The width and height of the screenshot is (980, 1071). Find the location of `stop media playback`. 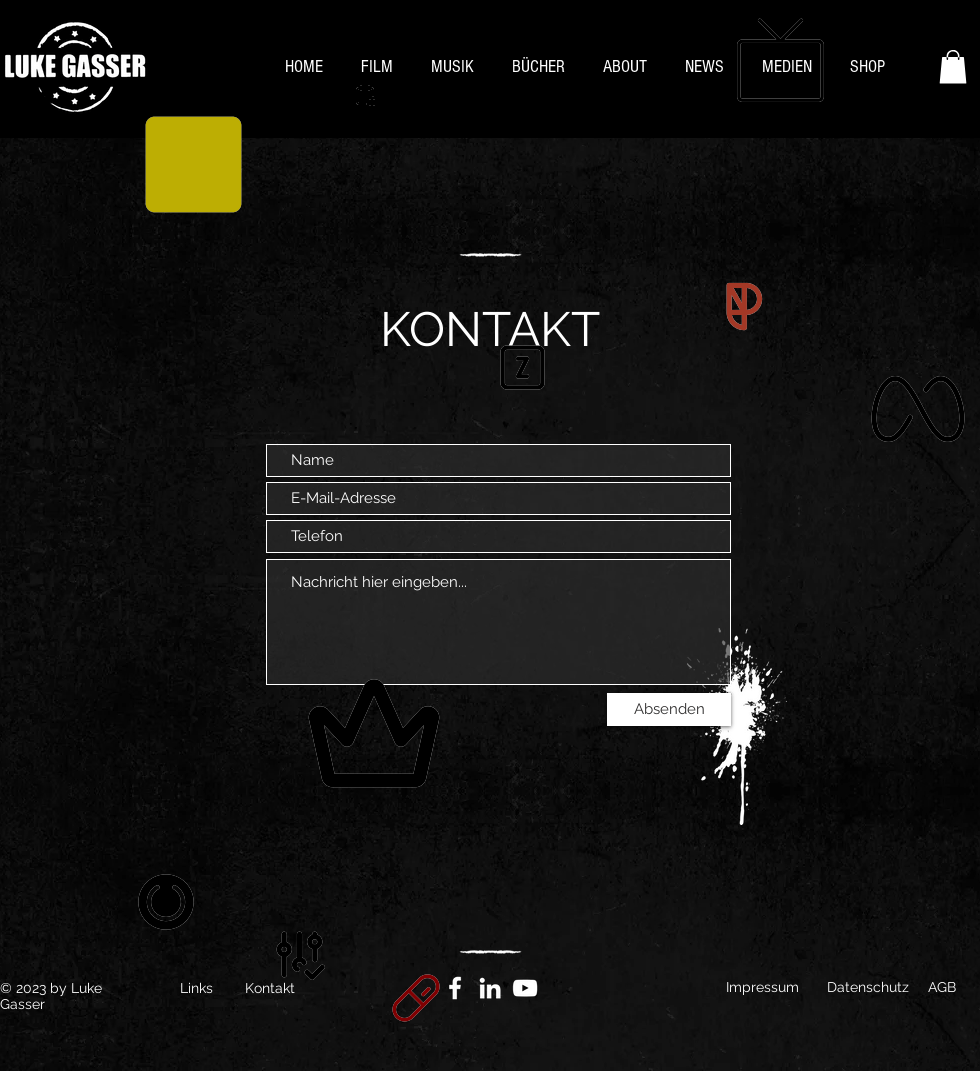

stop media playback is located at coordinates (193, 164).